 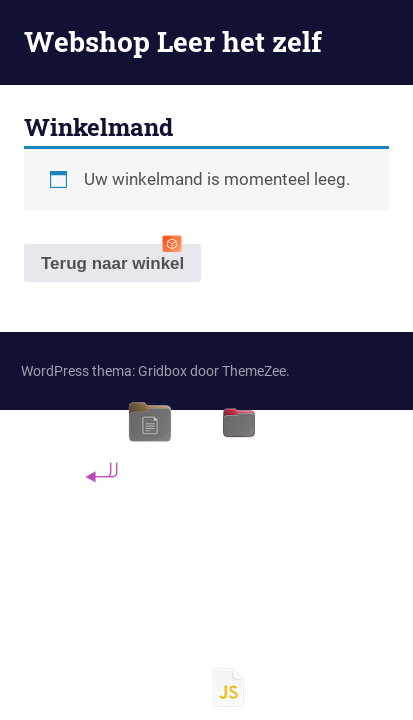 I want to click on open your documents folder, so click(x=150, y=422).